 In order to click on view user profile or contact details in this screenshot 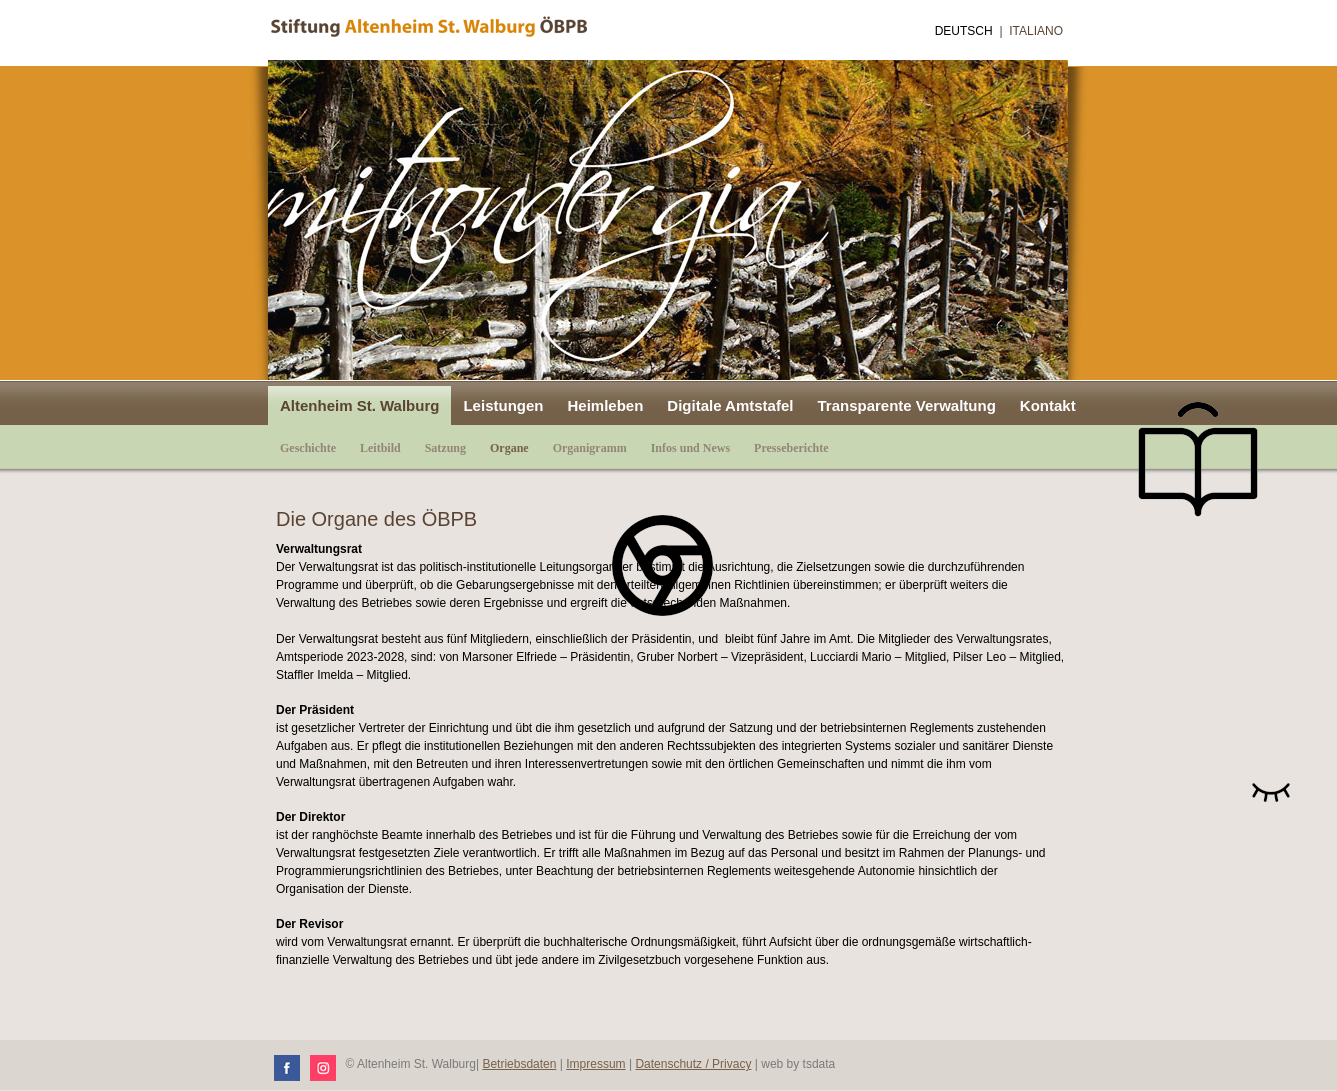, I will do `click(1198, 457)`.